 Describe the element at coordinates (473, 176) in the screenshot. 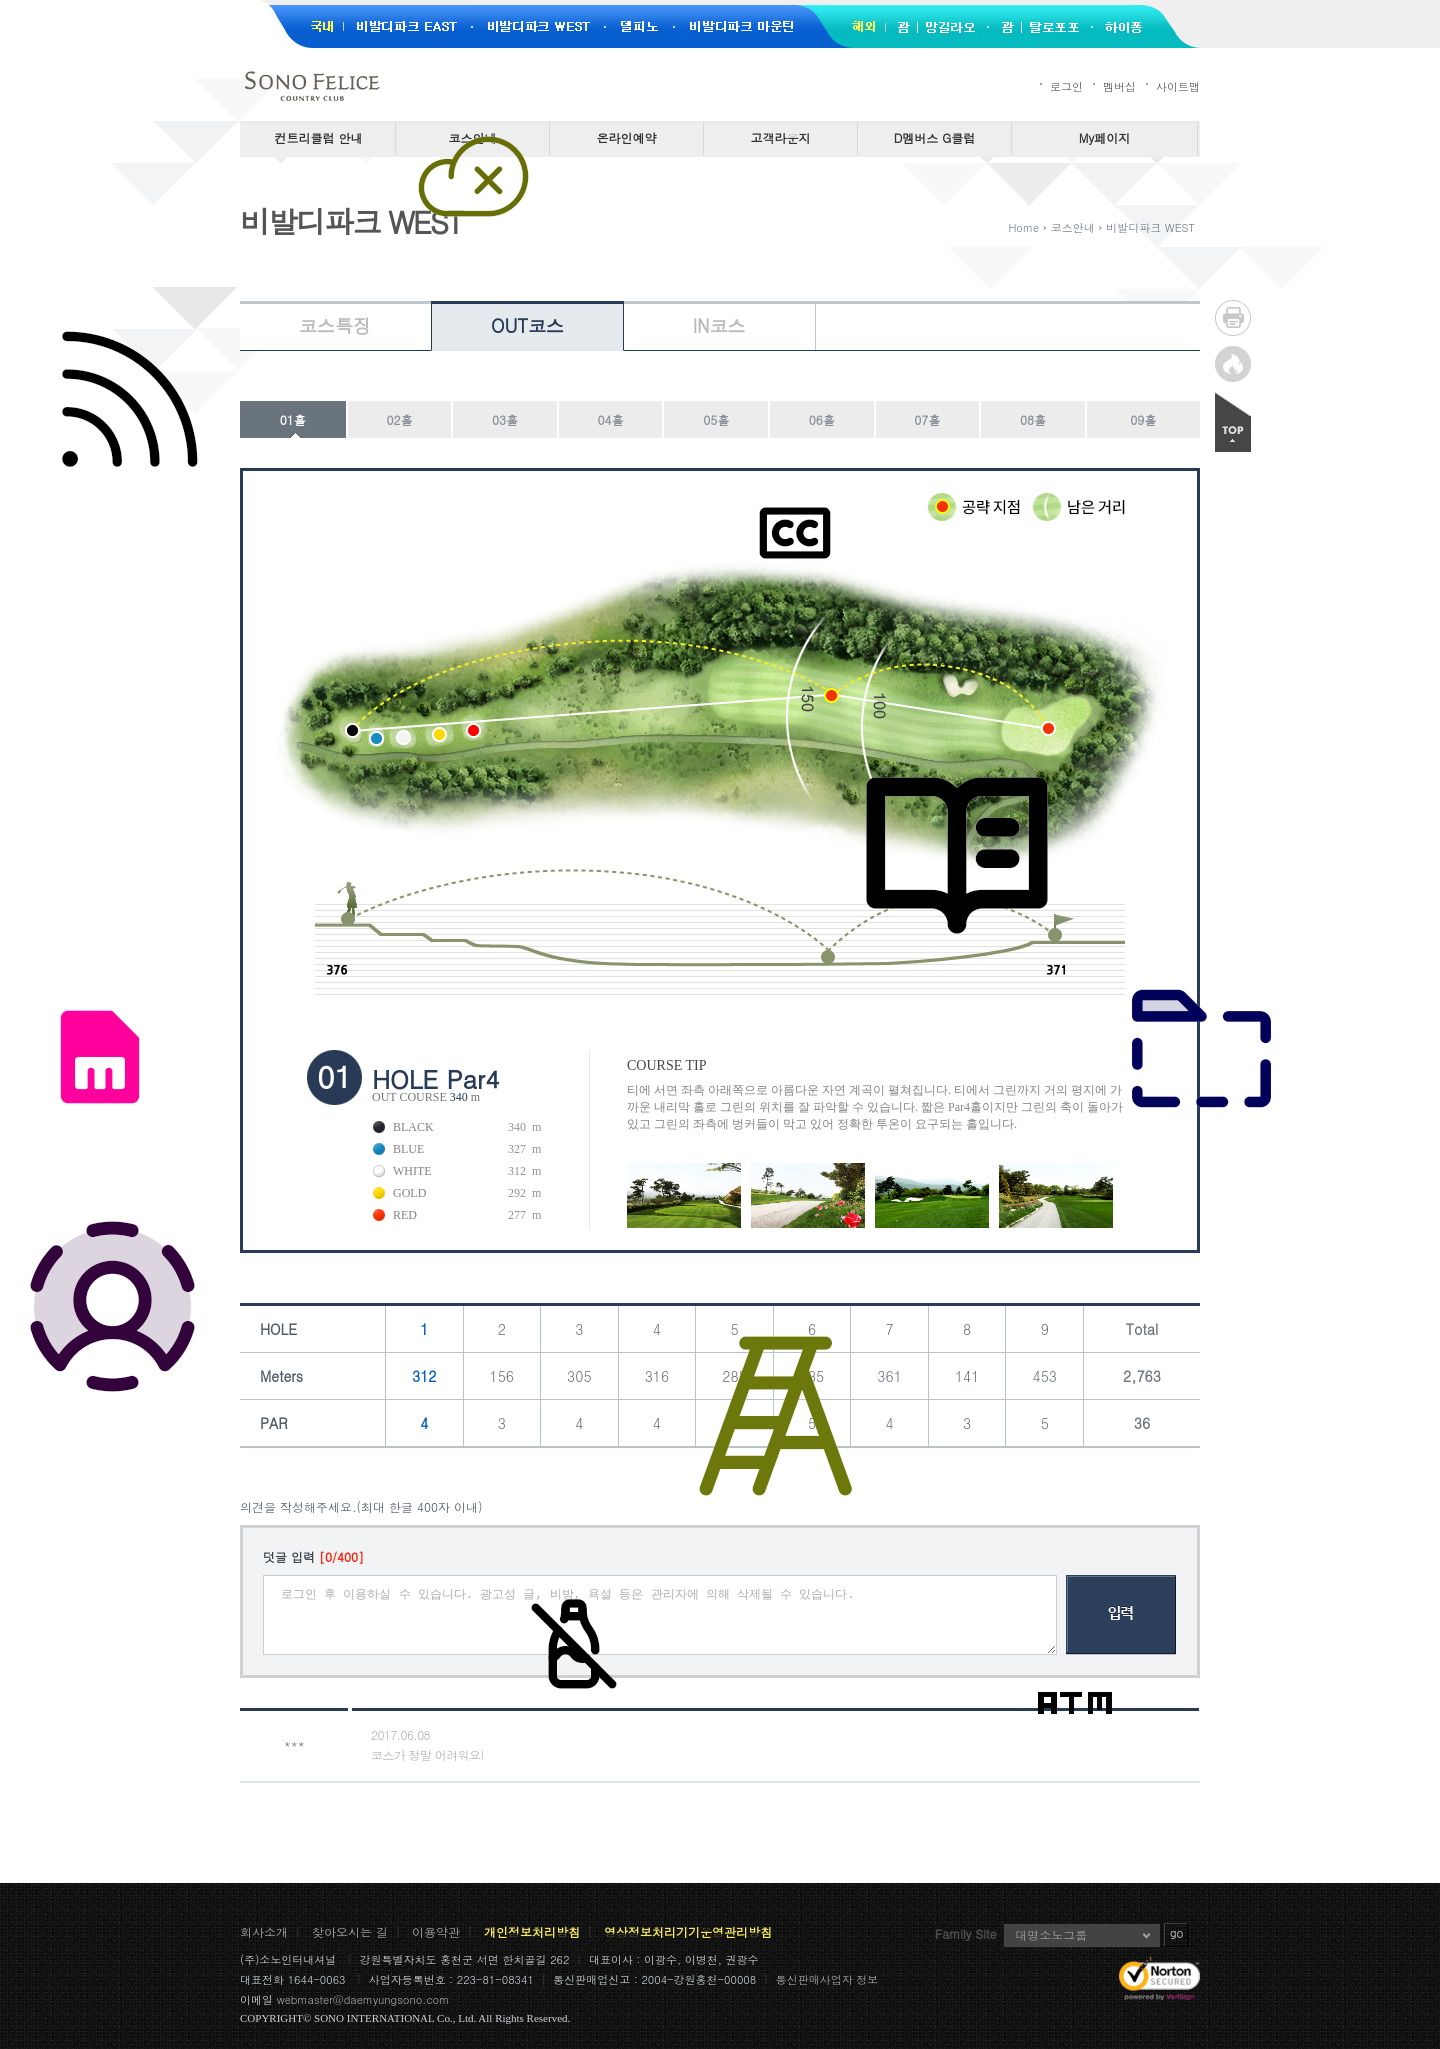

I see `disconnect from cloud storage` at that location.